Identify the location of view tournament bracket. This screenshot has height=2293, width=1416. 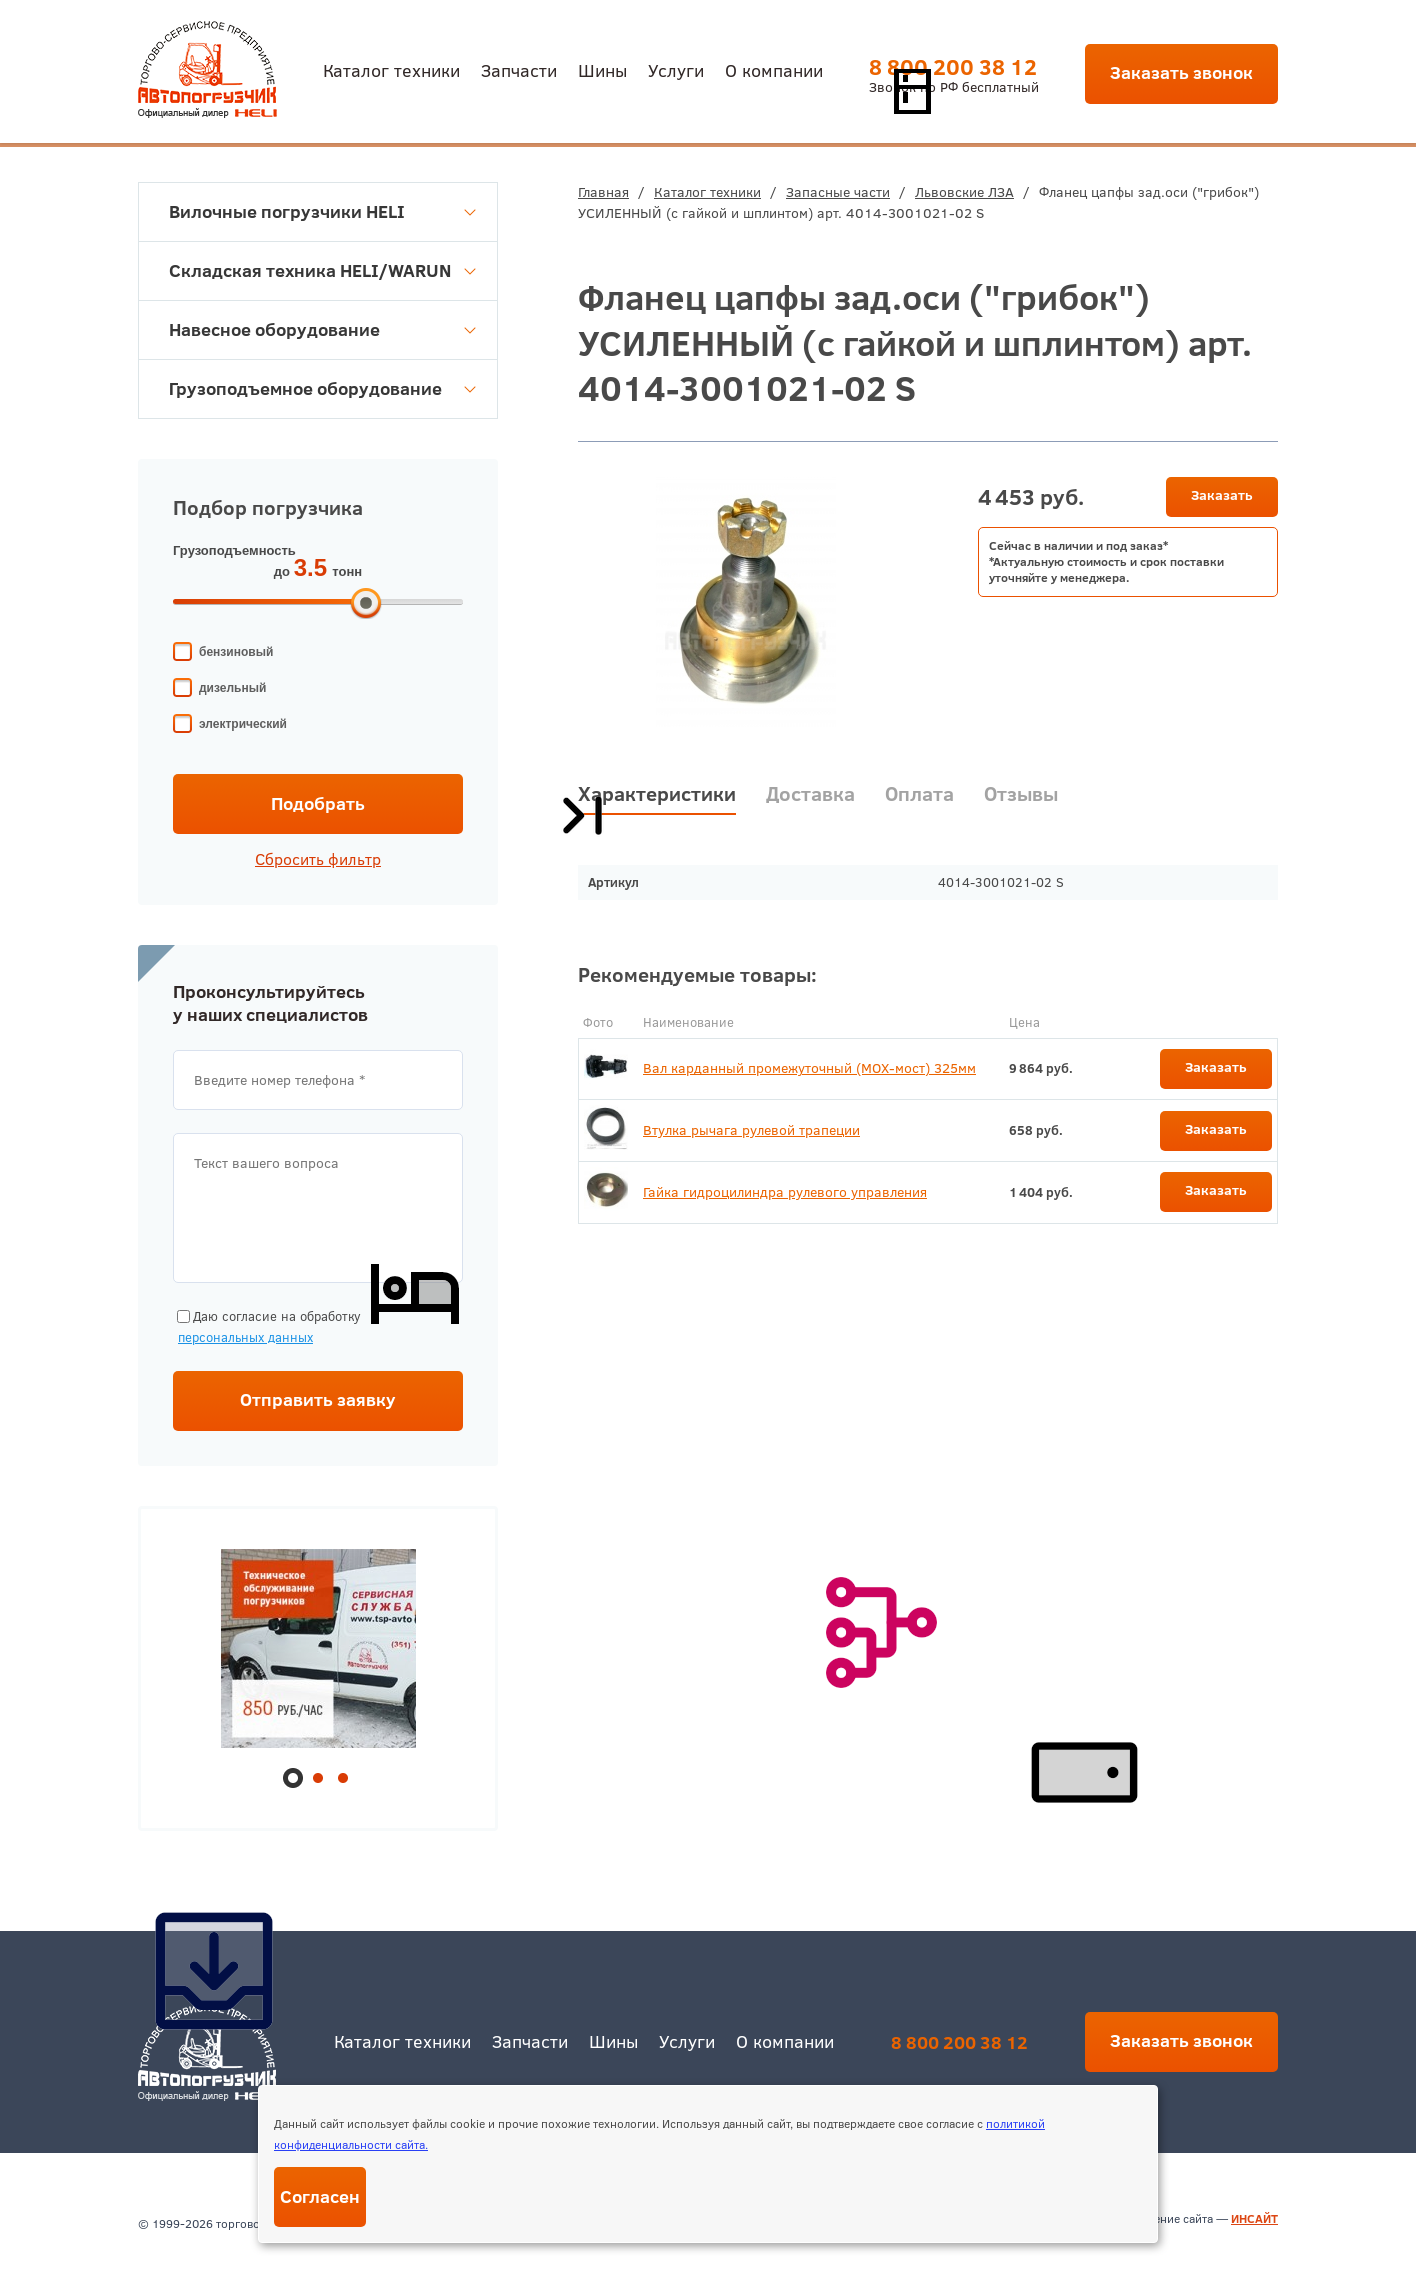
(881, 1632).